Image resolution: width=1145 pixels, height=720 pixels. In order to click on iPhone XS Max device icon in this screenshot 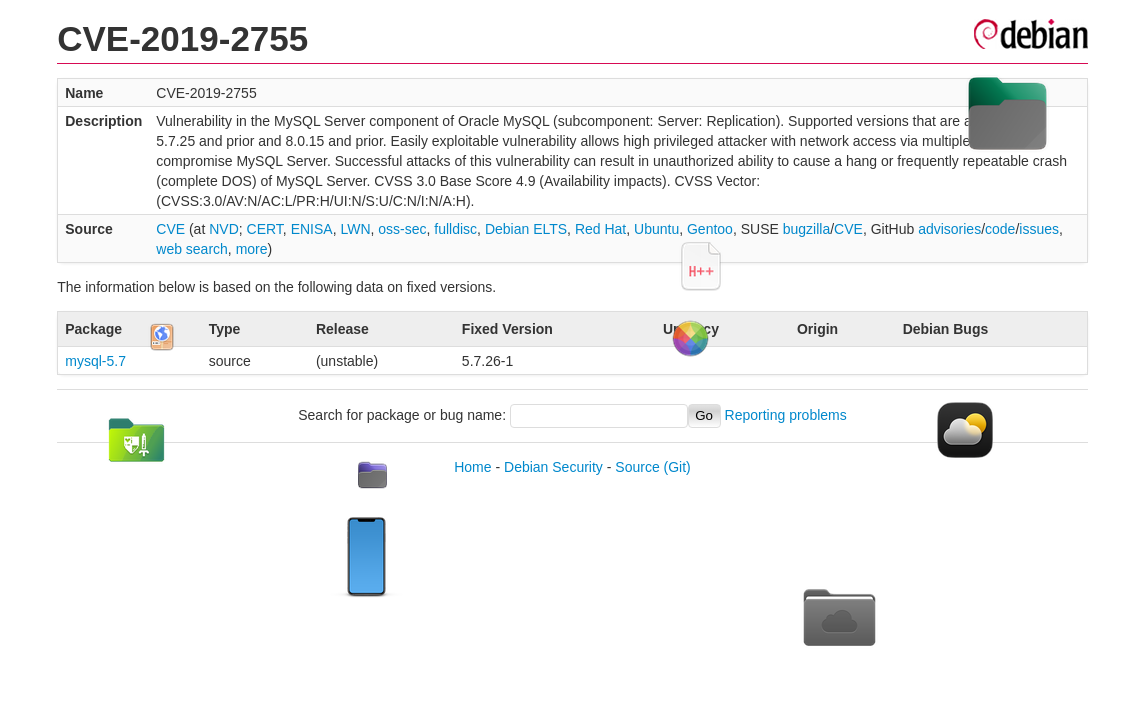, I will do `click(366, 557)`.